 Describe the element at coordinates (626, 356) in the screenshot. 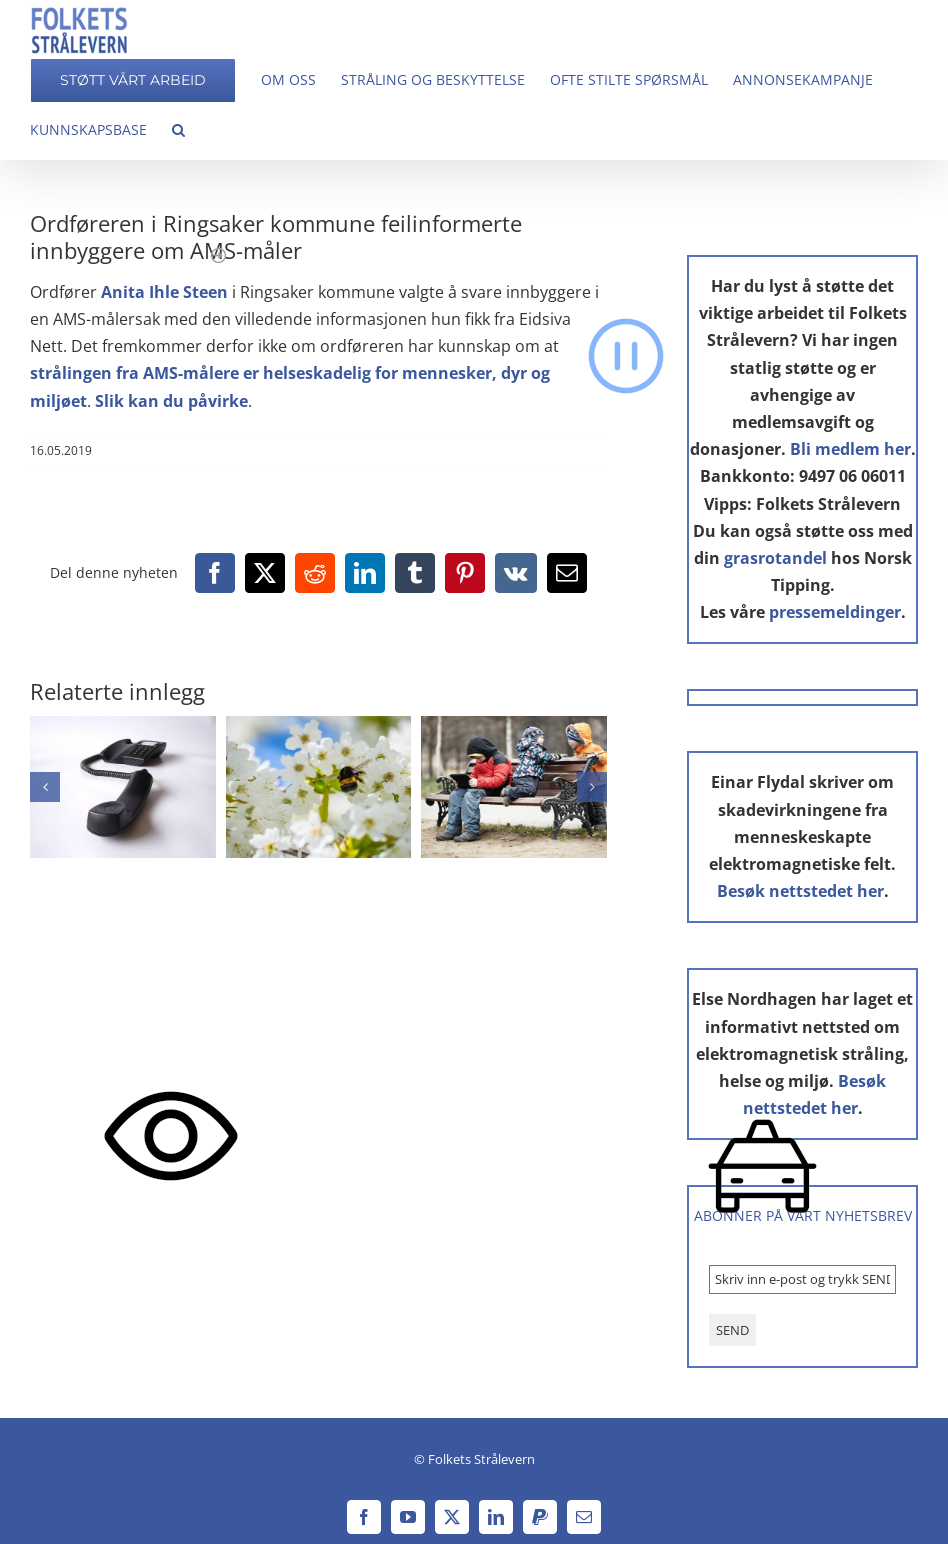

I see `pause media playback` at that location.